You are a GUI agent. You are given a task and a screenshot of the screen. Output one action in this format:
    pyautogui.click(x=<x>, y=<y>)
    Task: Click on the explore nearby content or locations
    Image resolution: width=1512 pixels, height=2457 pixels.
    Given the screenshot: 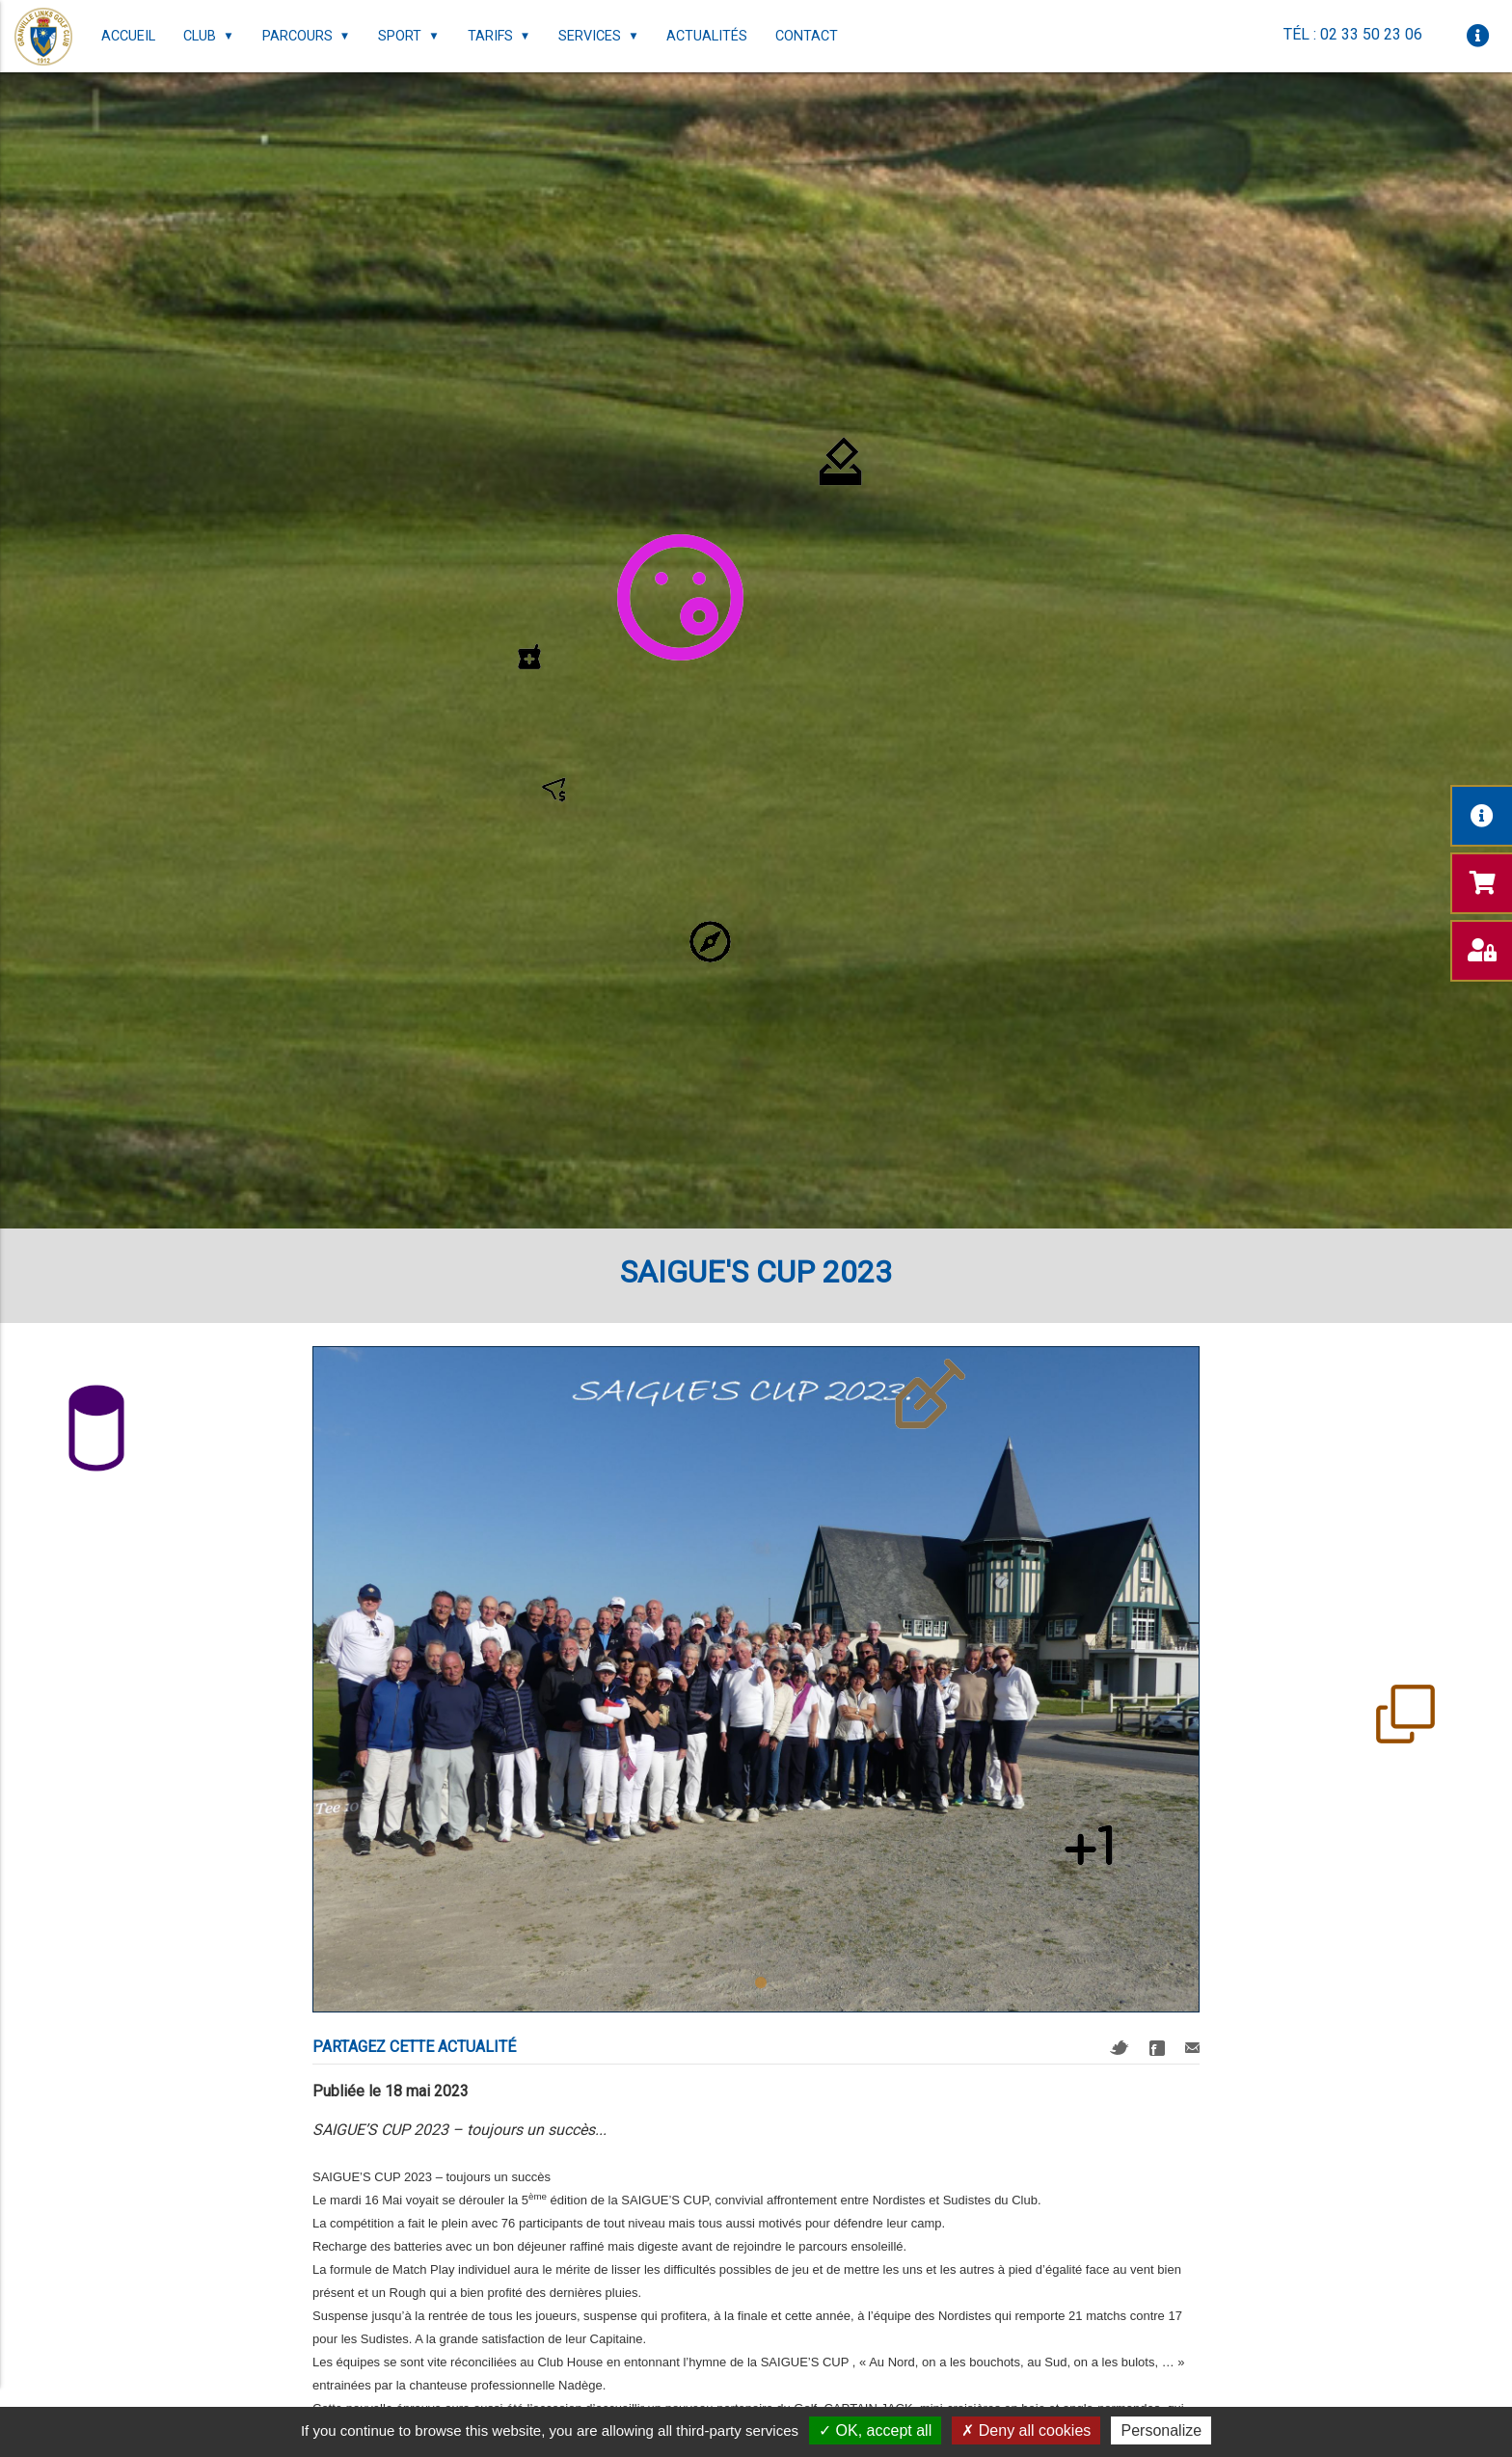 What is the action you would take?
    pyautogui.click(x=710, y=941)
    